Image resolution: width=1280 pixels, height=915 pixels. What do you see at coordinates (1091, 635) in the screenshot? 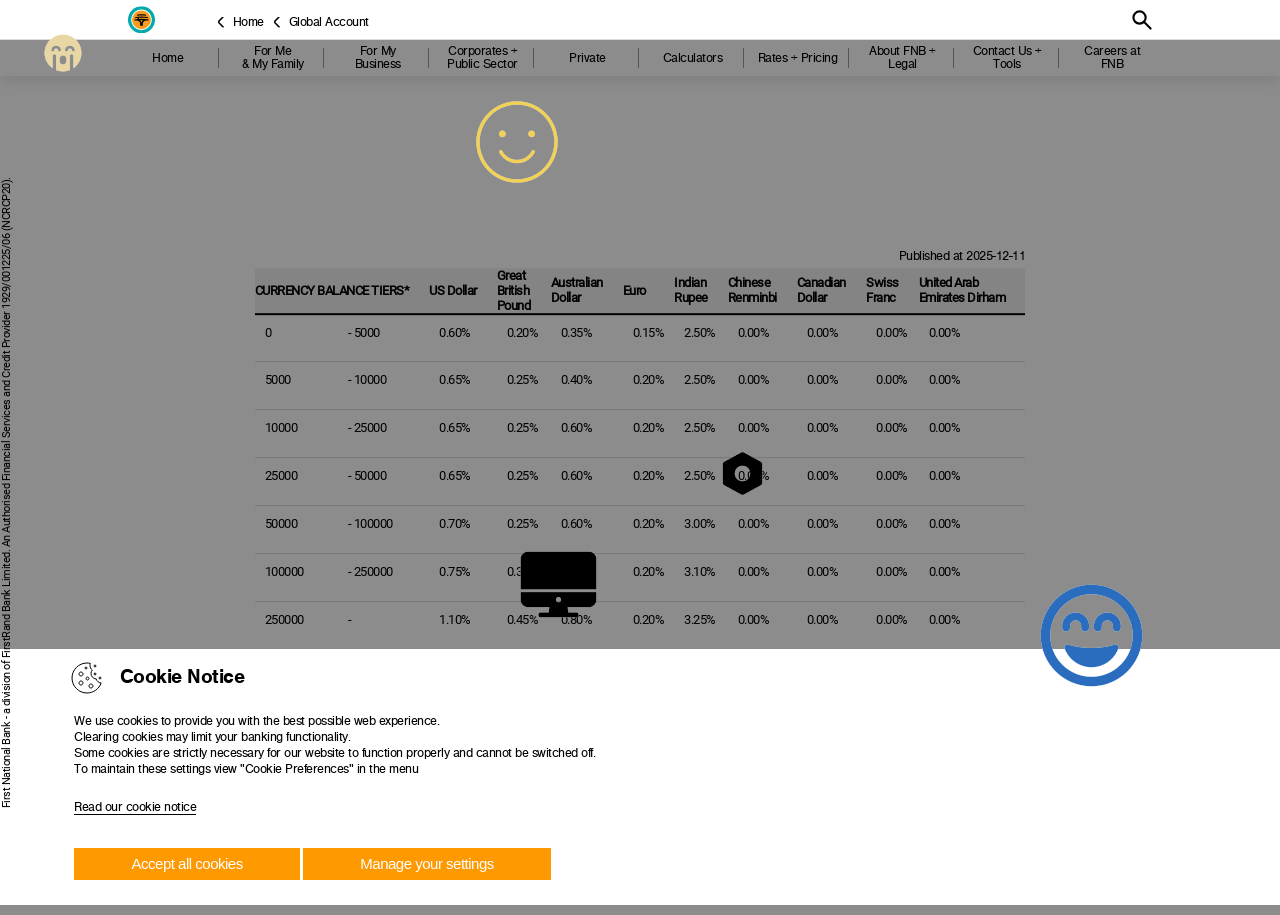
I see `add a happy reaction or emoji` at bounding box center [1091, 635].